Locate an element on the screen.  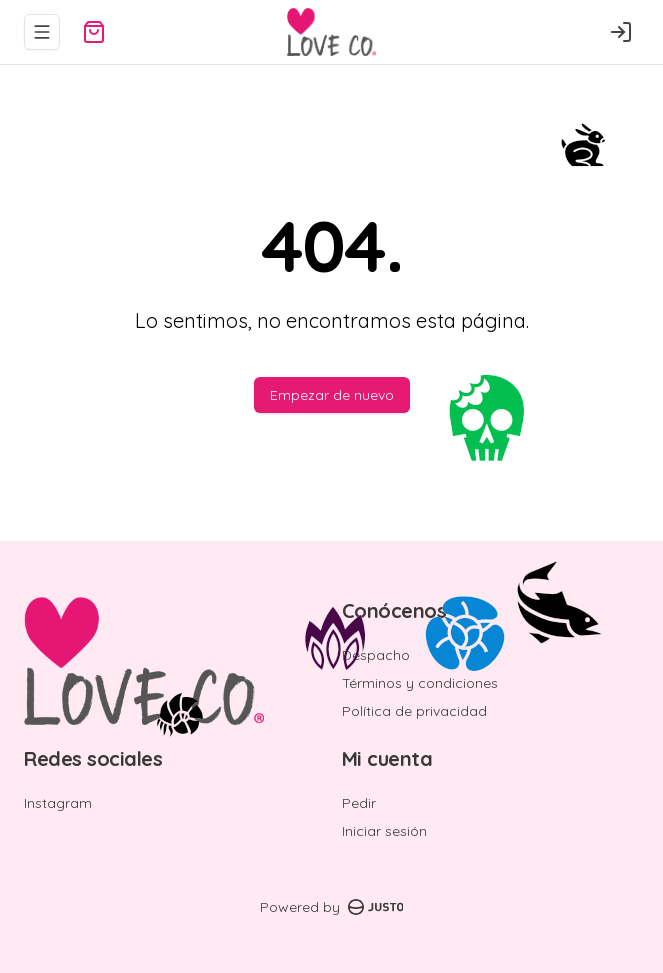
select salmon as an ingredient is located at coordinates (559, 602).